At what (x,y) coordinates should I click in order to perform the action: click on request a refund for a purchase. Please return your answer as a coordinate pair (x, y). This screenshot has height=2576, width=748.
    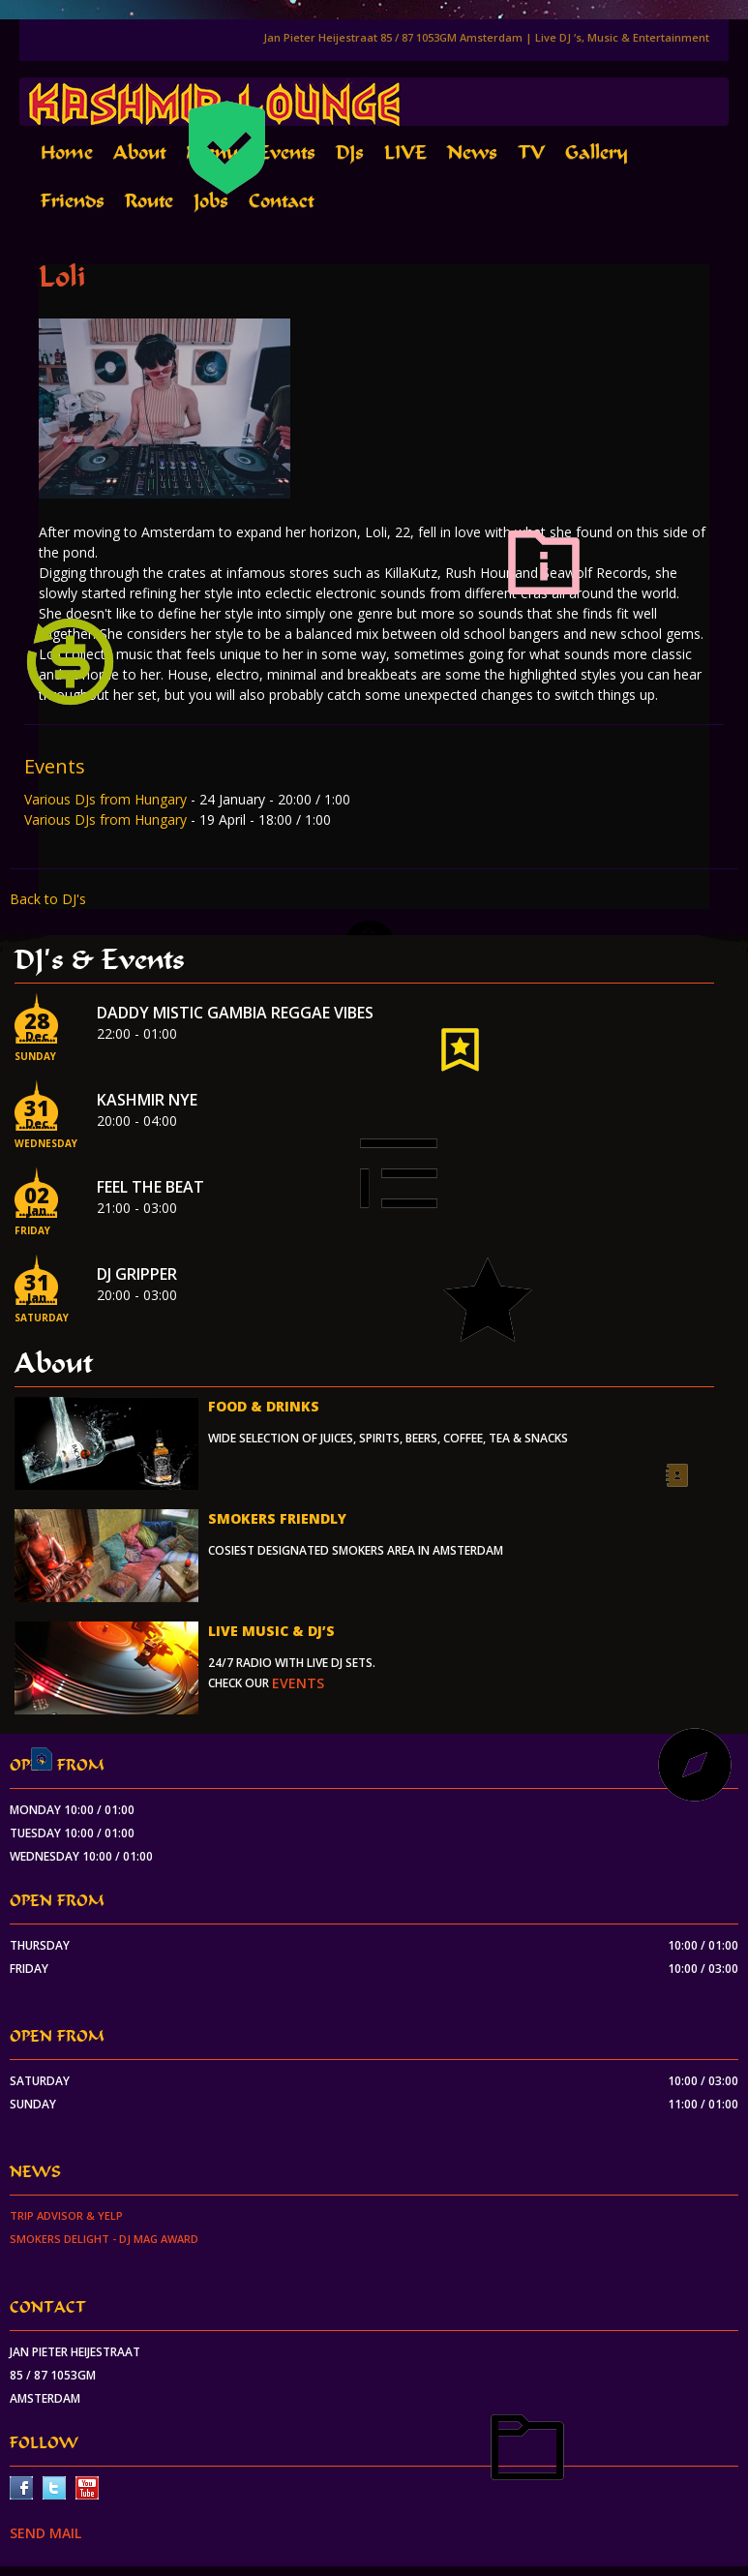
    Looking at the image, I should click on (70, 661).